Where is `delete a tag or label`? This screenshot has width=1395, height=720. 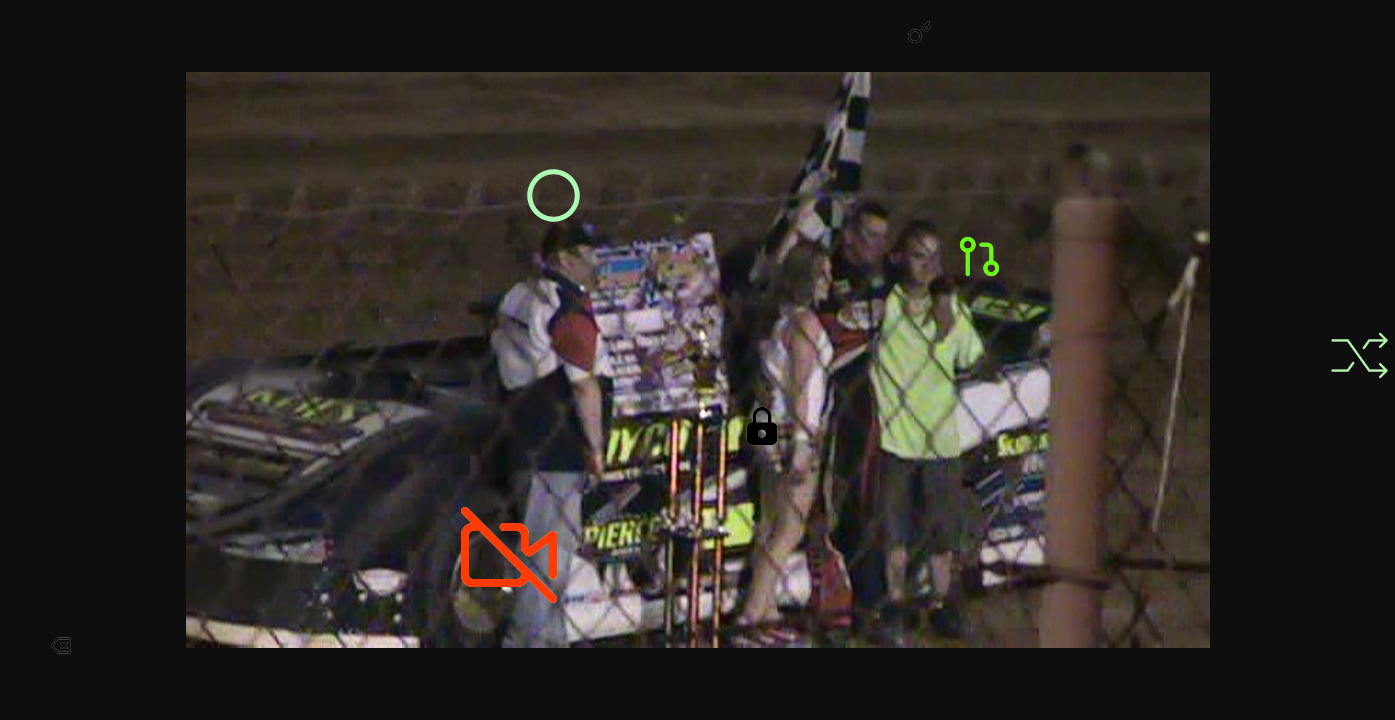 delete a tag or label is located at coordinates (61, 645).